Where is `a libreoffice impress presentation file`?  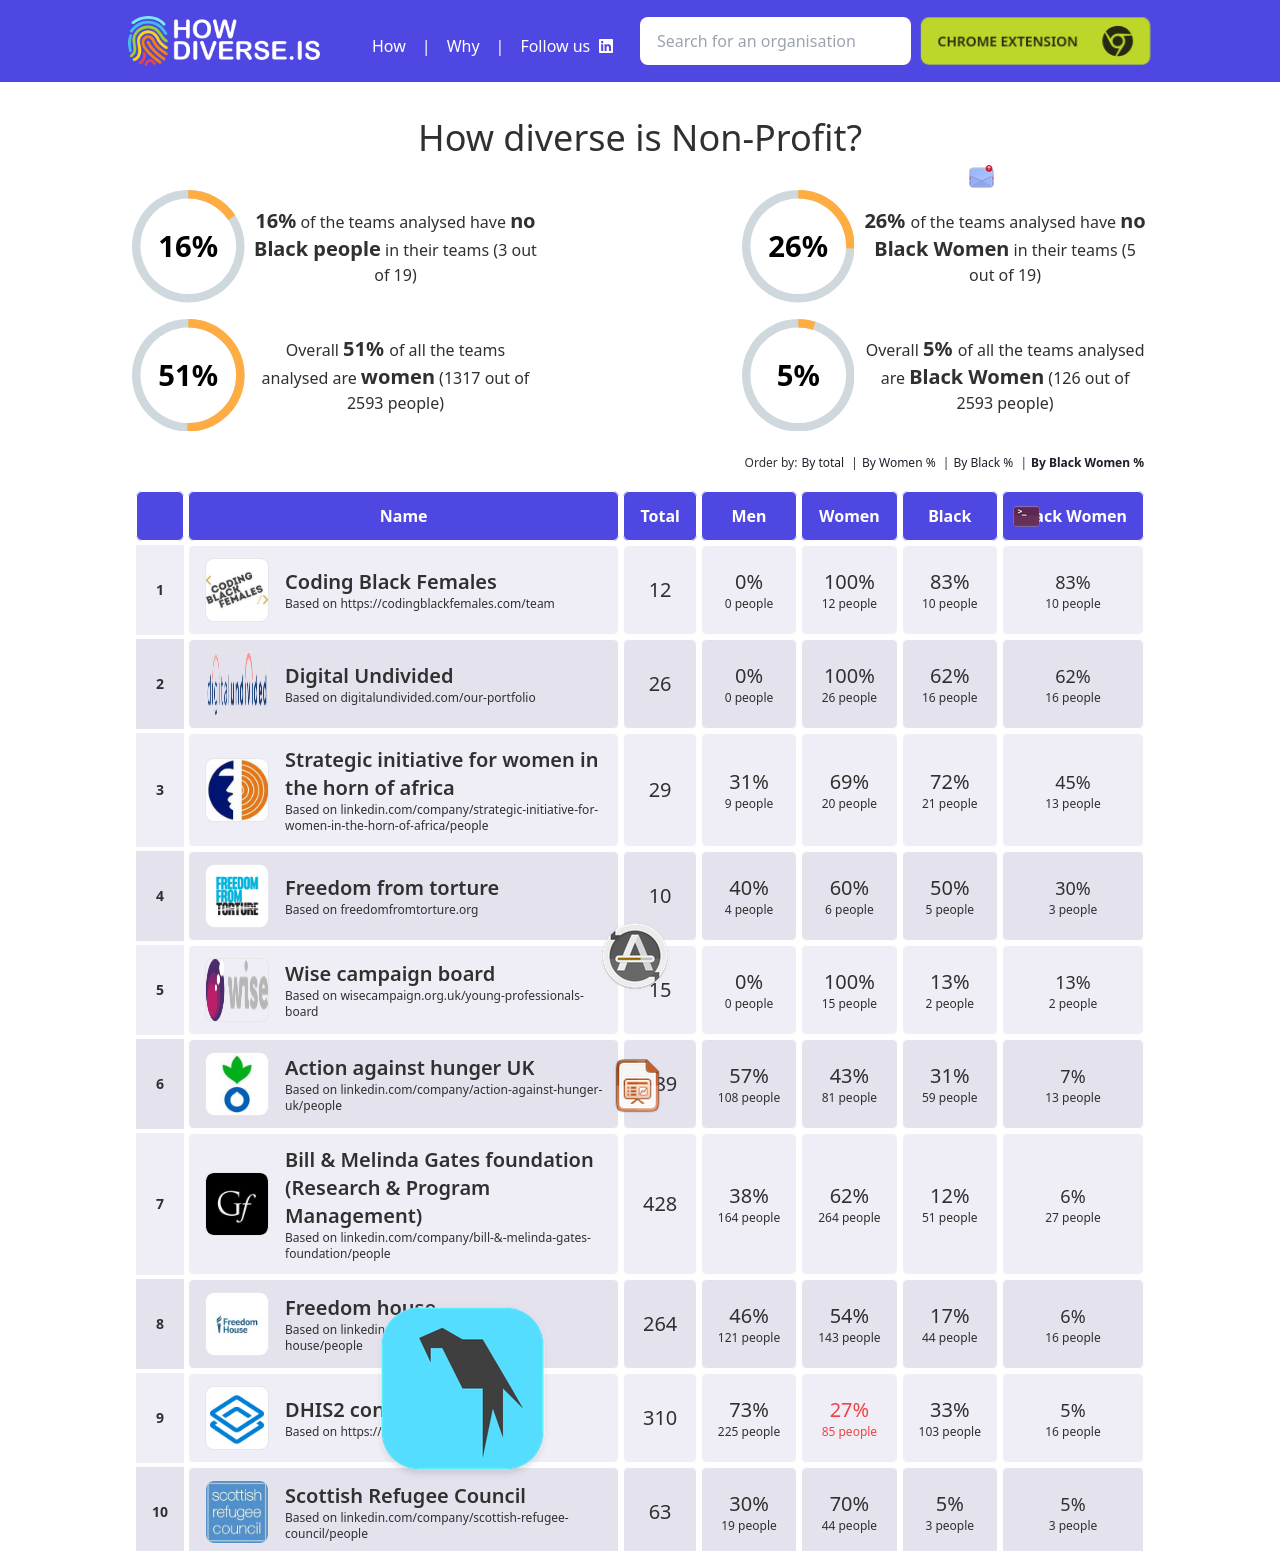
a libreoffice impress presentation file is located at coordinates (637, 1085).